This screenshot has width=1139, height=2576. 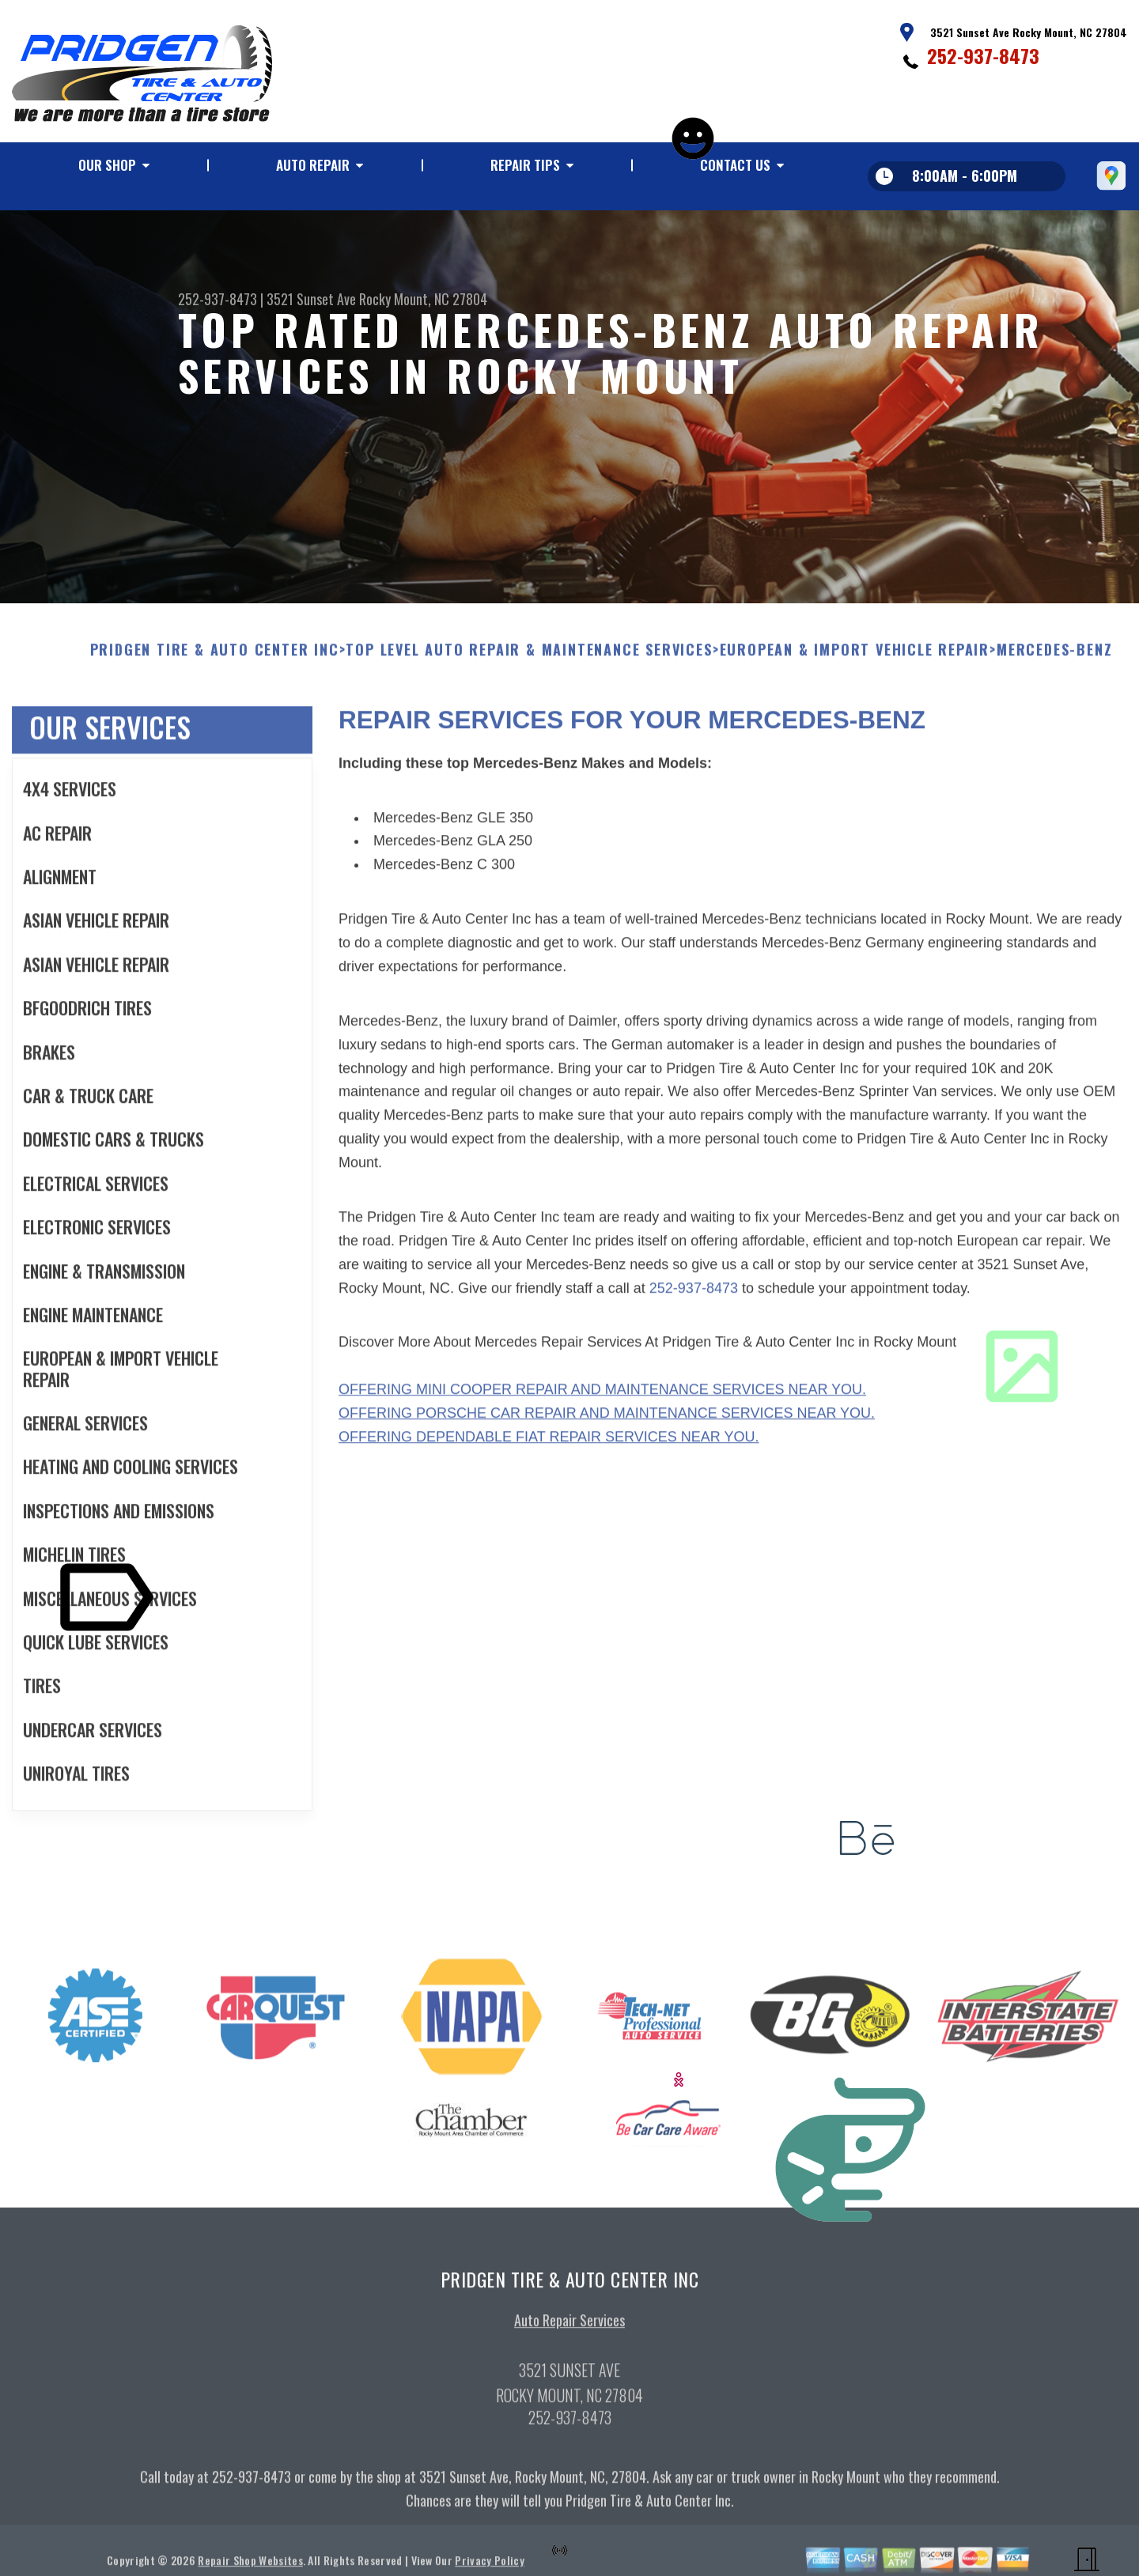 I want to click on log out or exit the current session, so click(x=1087, y=2559).